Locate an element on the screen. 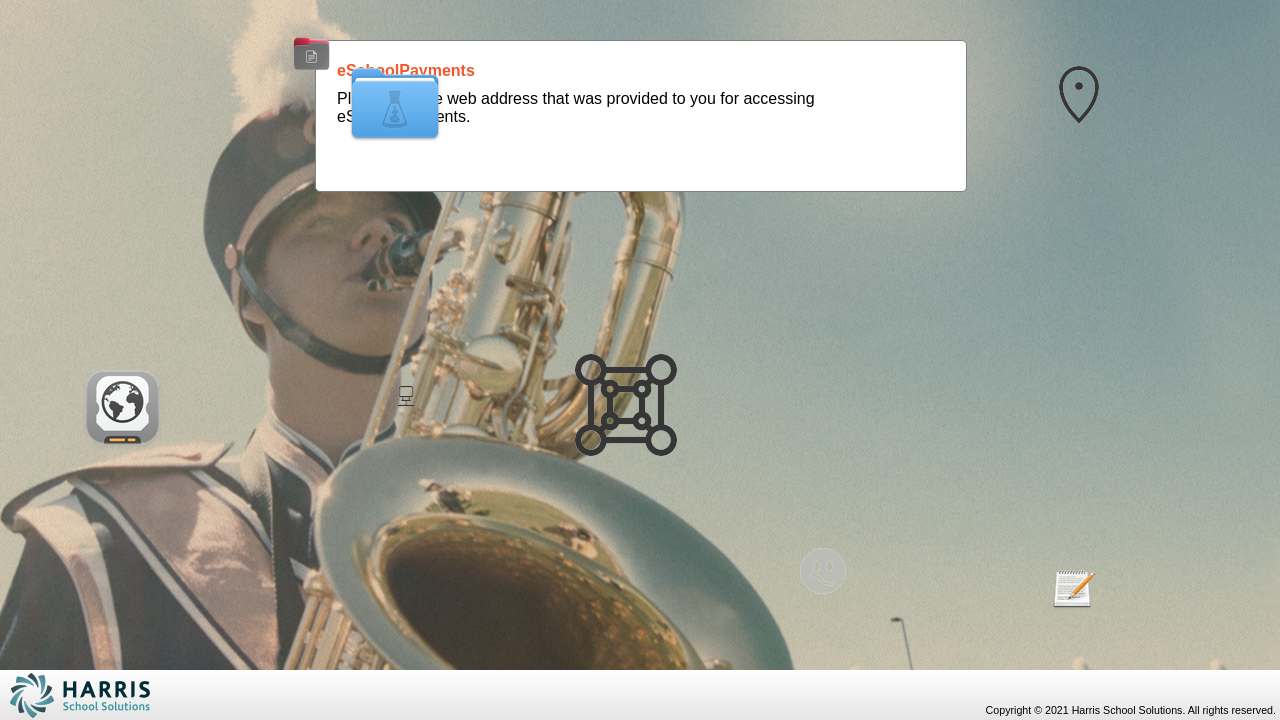 The height and width of the screenshot is (720, 1280). configure iSCSI network storage settings is located at coordinates (122, 408).